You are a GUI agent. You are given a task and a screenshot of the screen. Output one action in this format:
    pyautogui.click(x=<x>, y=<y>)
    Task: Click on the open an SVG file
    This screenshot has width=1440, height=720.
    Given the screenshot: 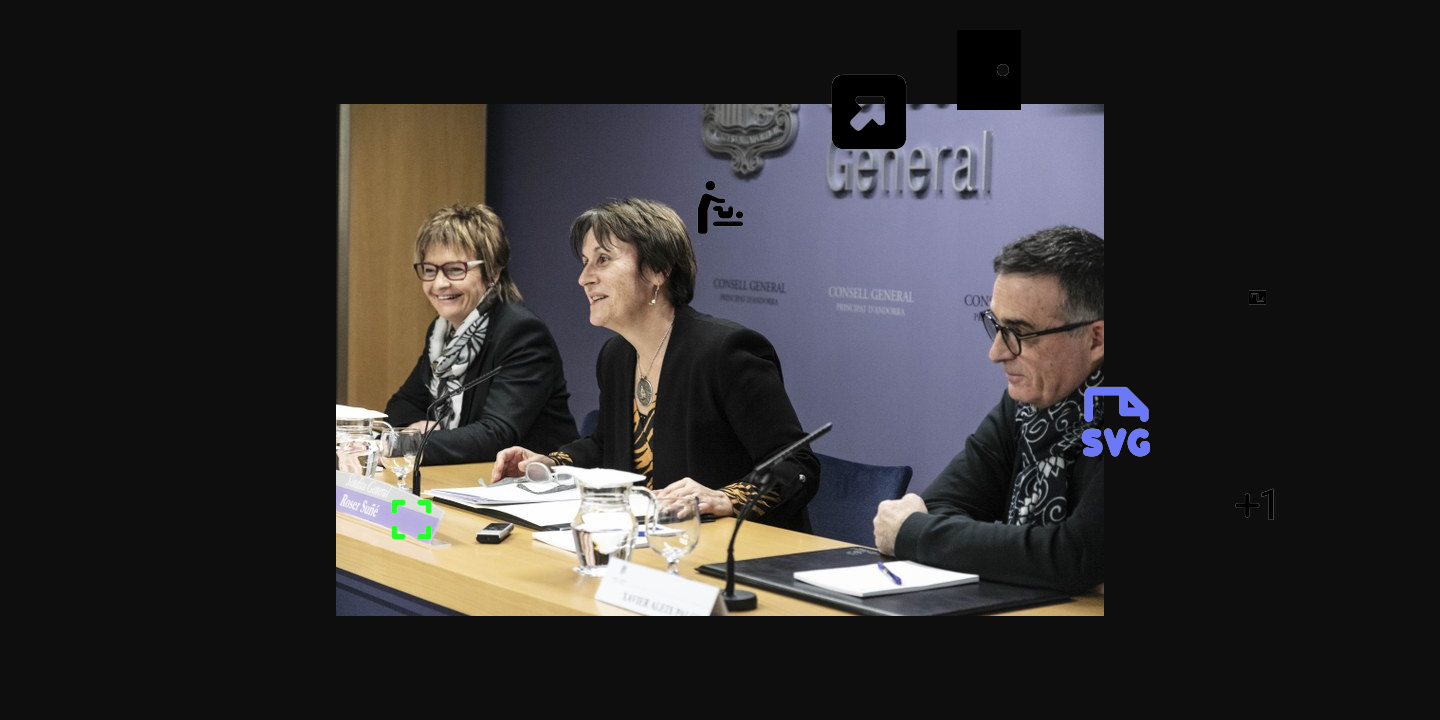 What is the action you would take?
    pyautogui.click(x=1116, y=424)
    